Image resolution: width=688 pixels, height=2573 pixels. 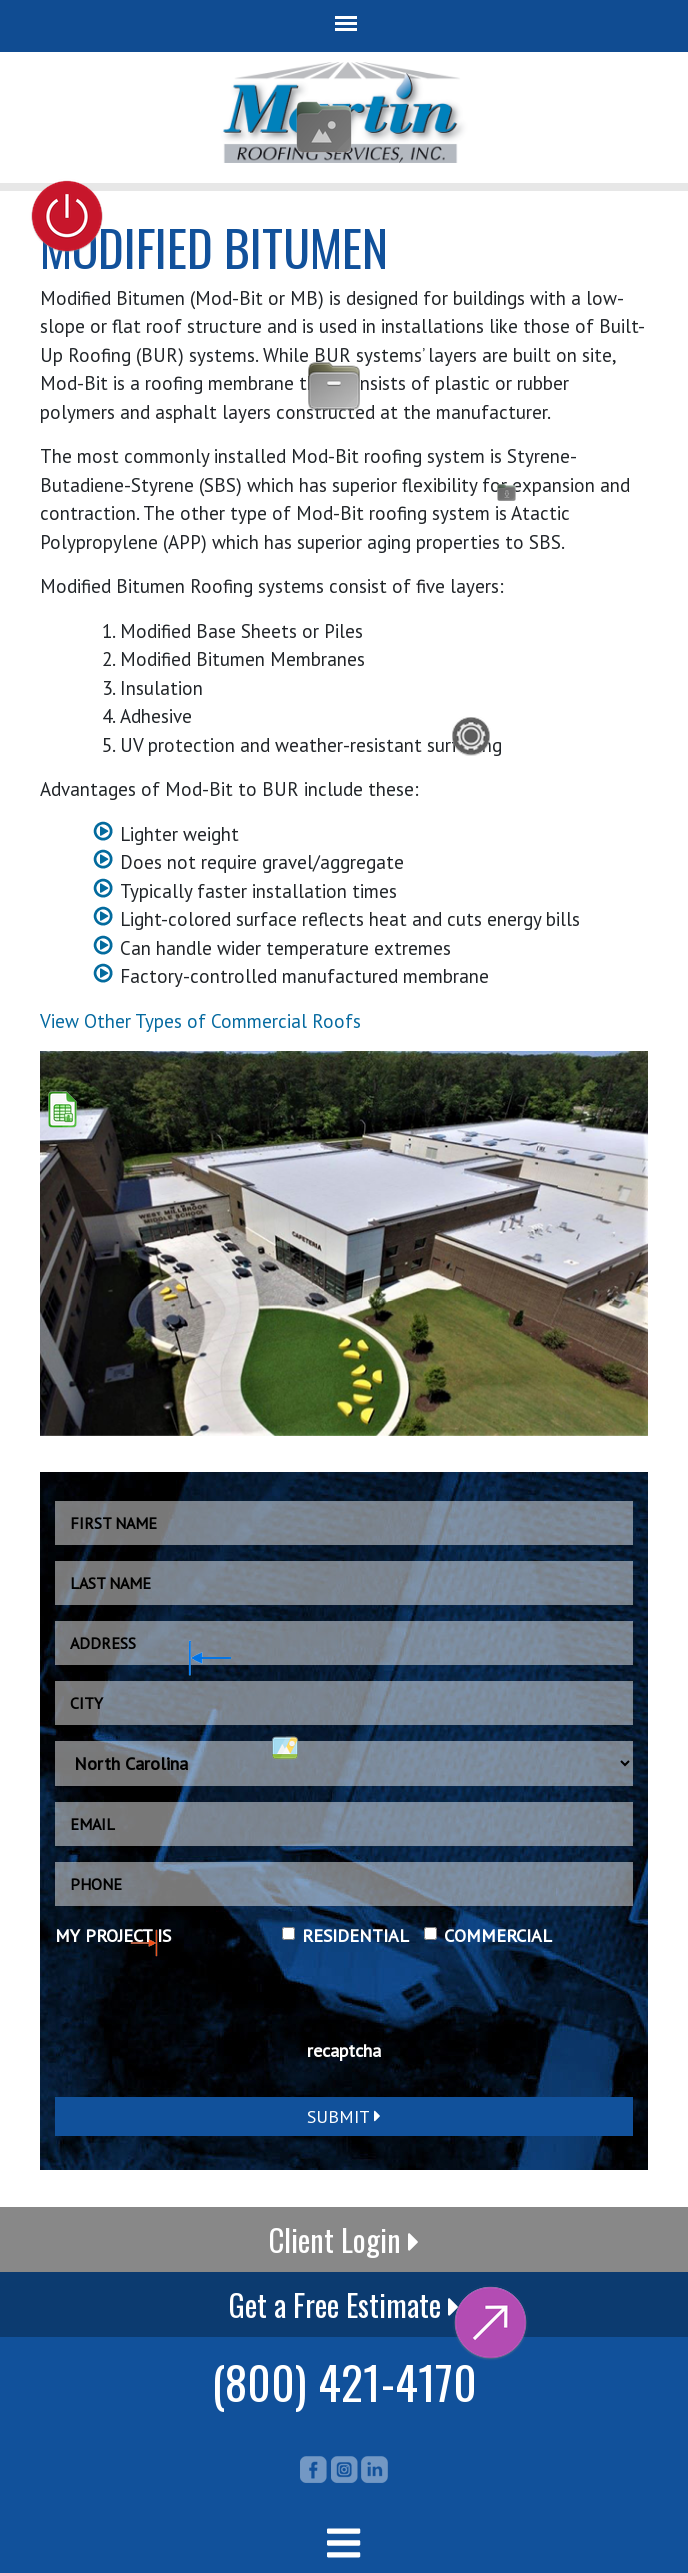 I want to click on go to the last item or page, so click(x=144, y=1943).